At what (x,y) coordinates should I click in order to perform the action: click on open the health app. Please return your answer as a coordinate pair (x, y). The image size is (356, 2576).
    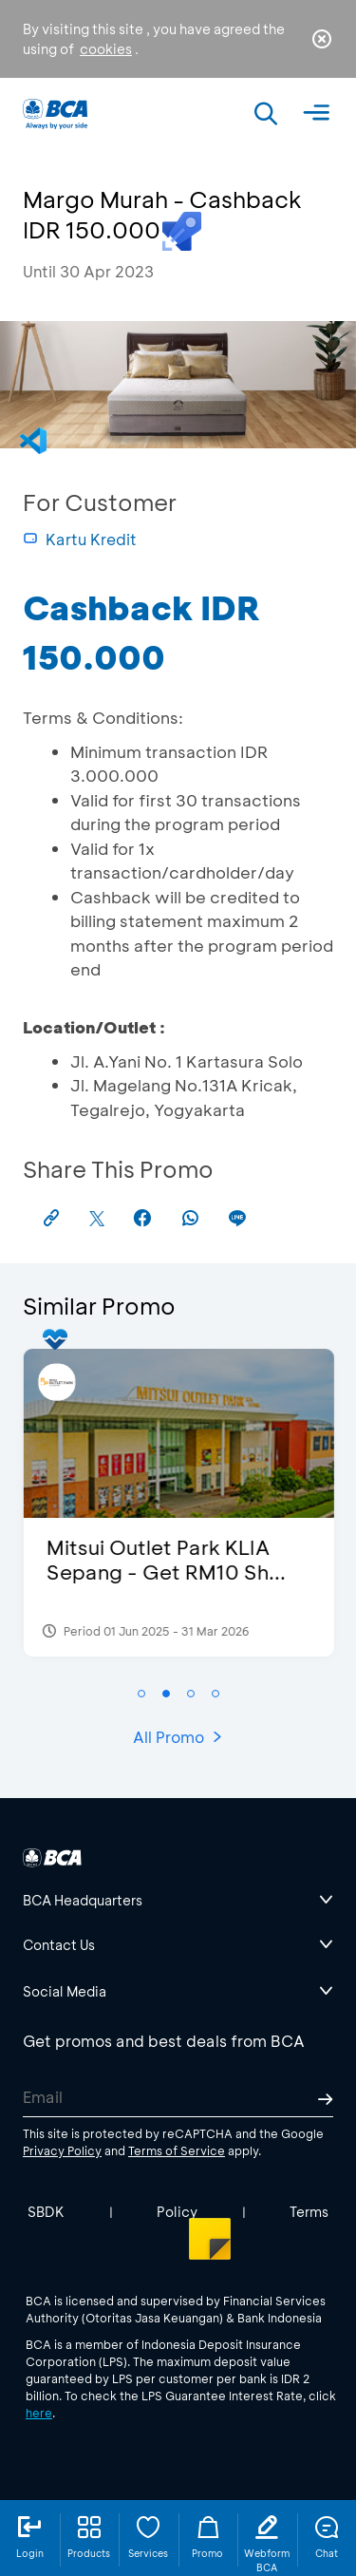
    Looking at the image, I should click on (55, 1339).